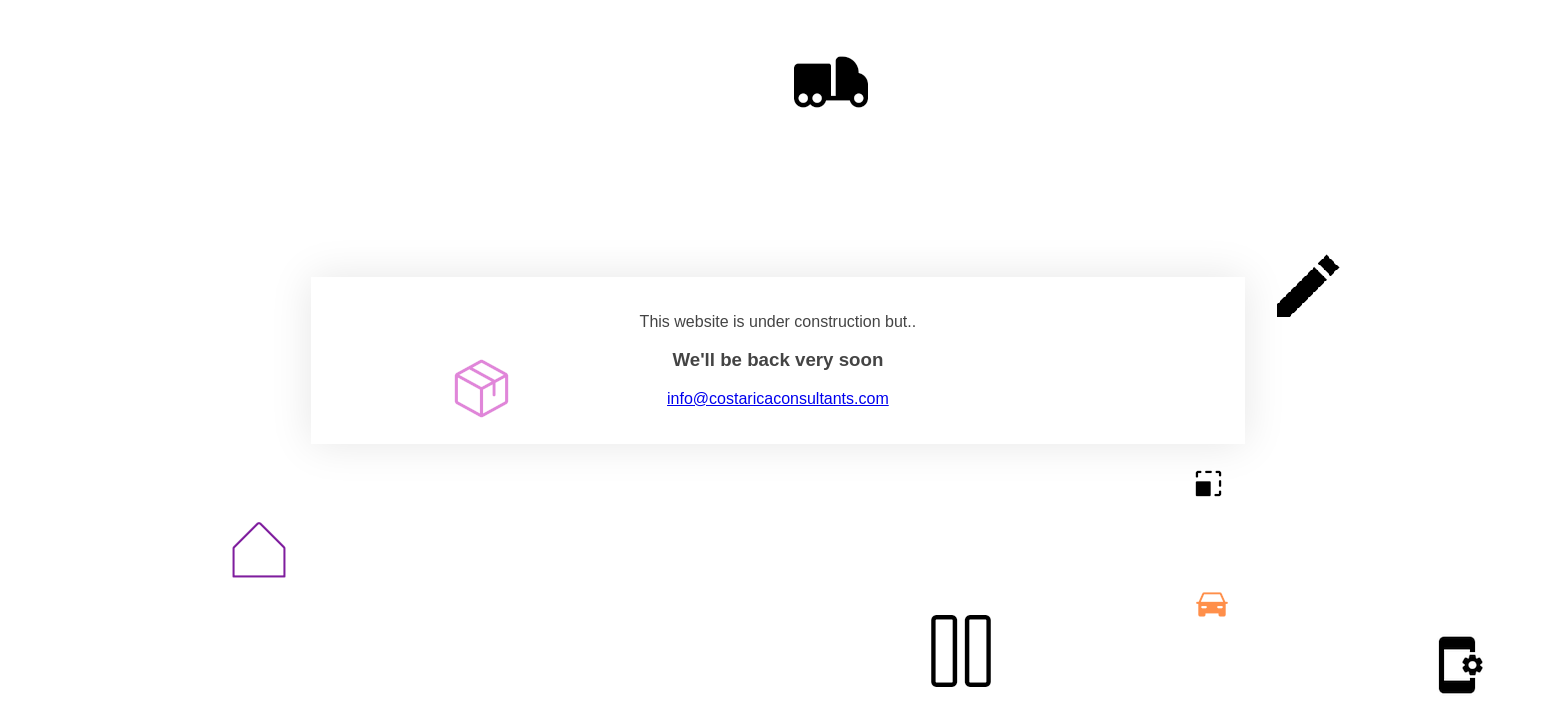 Image resolution: width=1556 pixels, height=720 pixels. What do you see at coordinates (831, 82) in the screenshot?
I see `track shipment or delivery status` at bounding box center [831, 82].